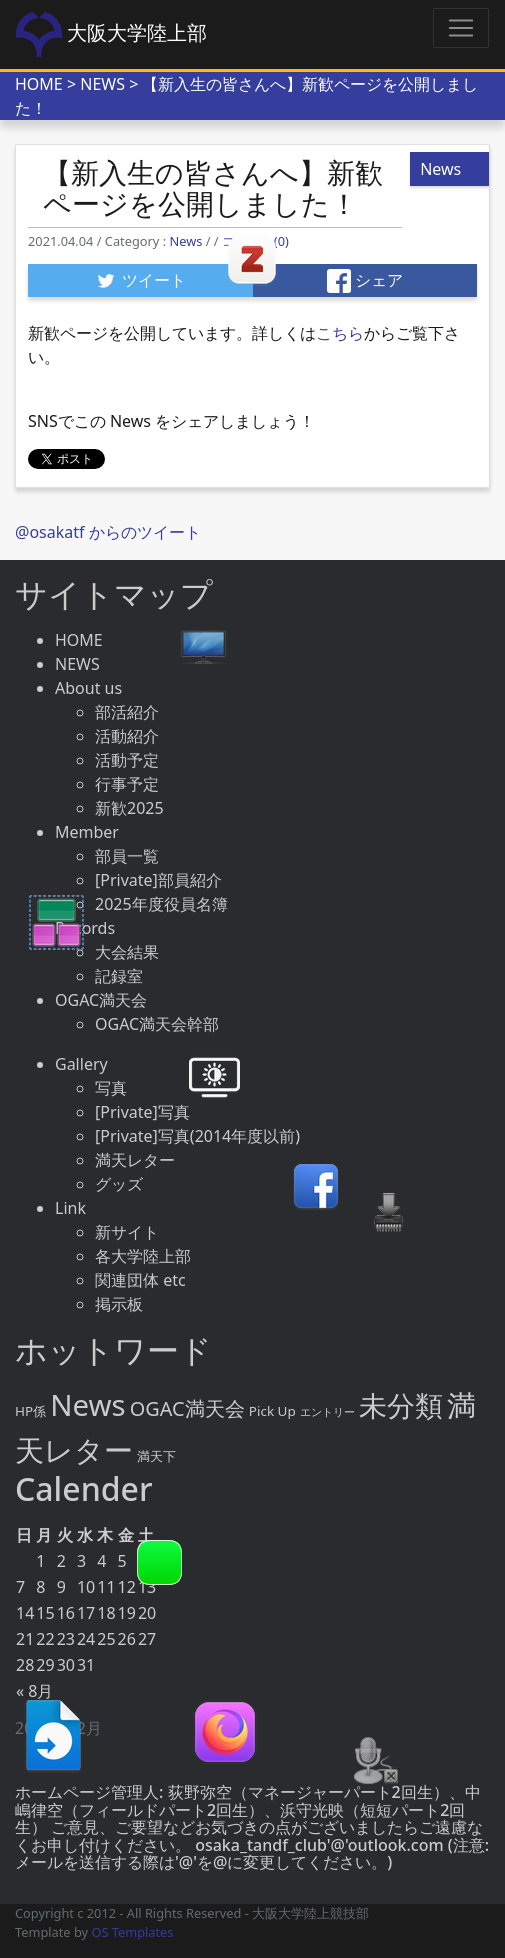 This screenshot has width=505, height=1958. Describe the element at coordinates (225, 1731) in the screenshot. I see `open firefox browser` at that location.